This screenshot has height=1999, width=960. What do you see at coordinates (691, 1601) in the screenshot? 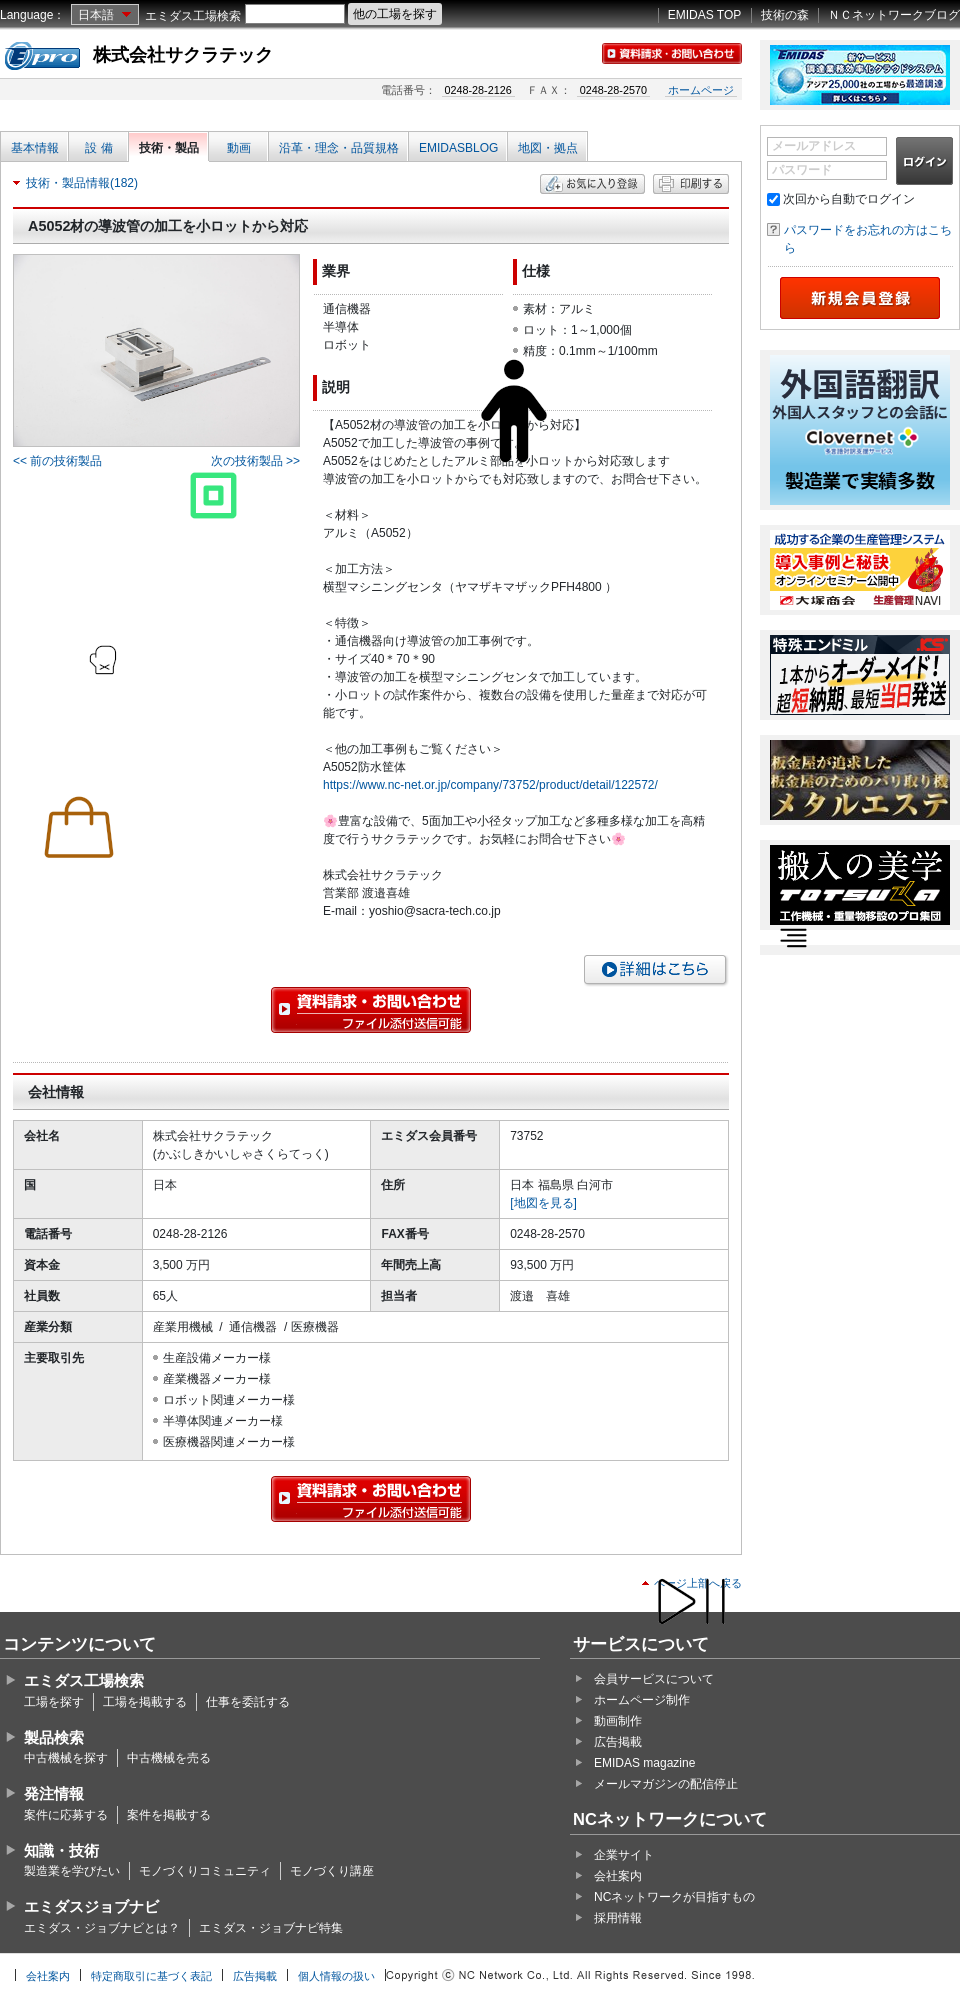
I see `toggle between play and pause states` at bounding box center [691, 1601].